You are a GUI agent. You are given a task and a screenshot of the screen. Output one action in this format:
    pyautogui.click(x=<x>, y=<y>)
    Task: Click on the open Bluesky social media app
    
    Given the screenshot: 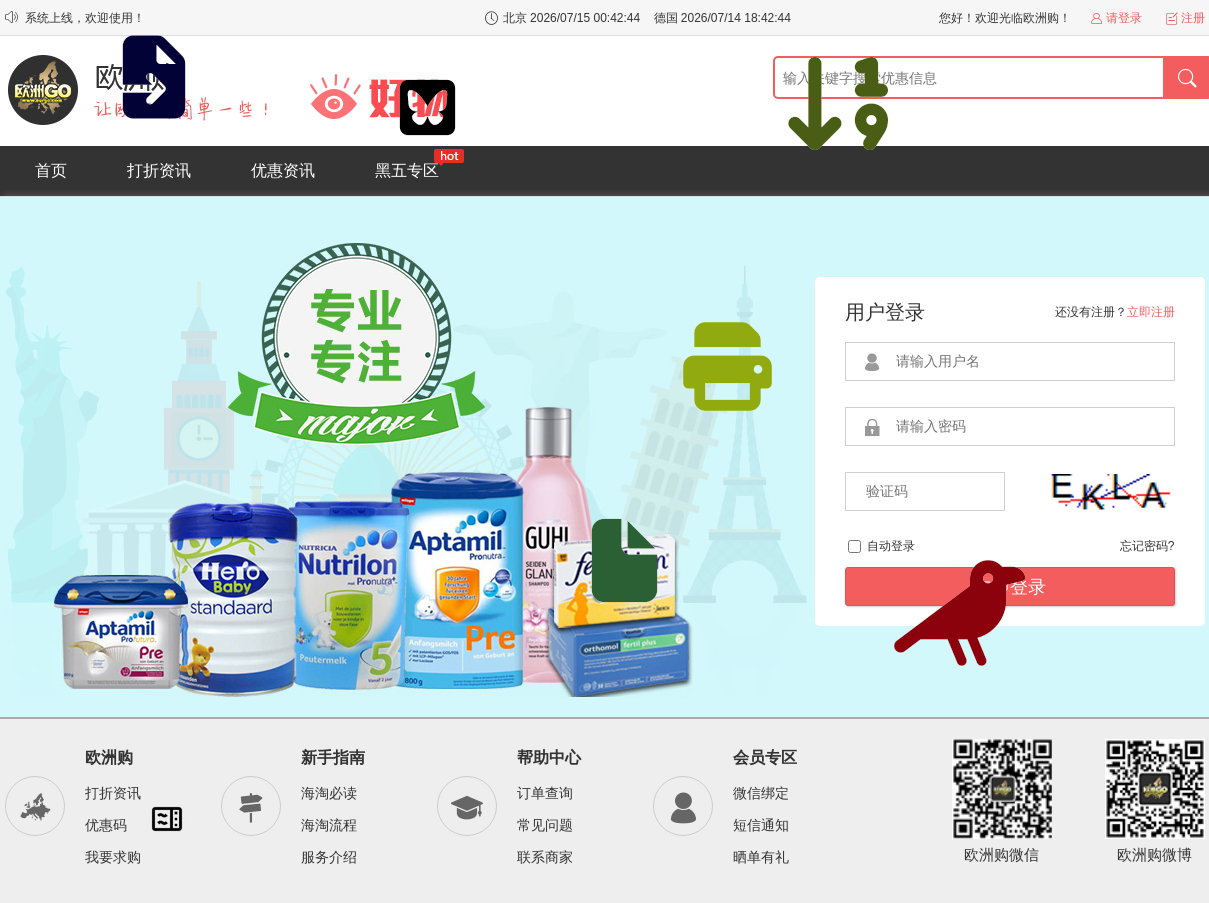 What is the action you would take?
    pyautogui.click(x=427, y=107)
    